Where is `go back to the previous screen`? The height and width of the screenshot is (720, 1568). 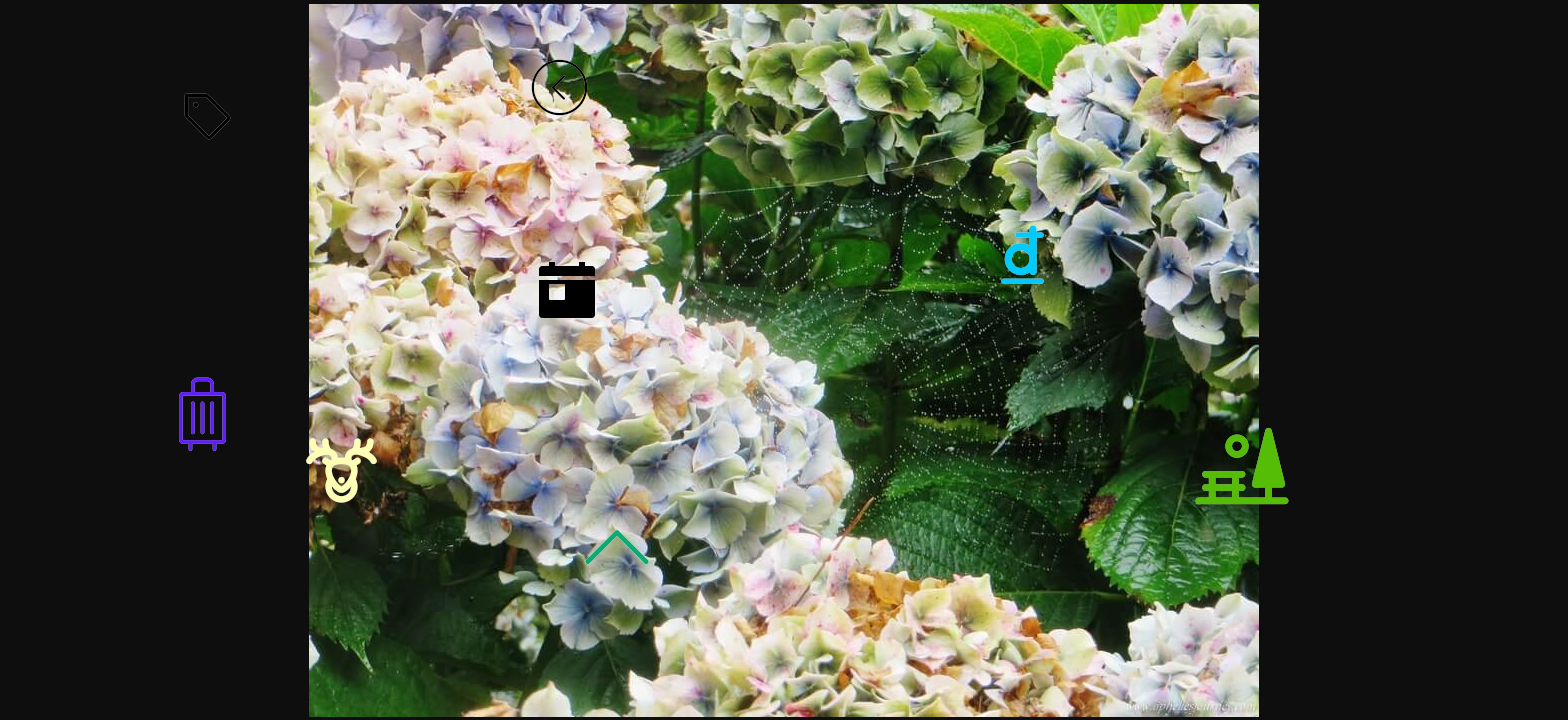 go back to the previous screen is located at coordinates (559, 87).